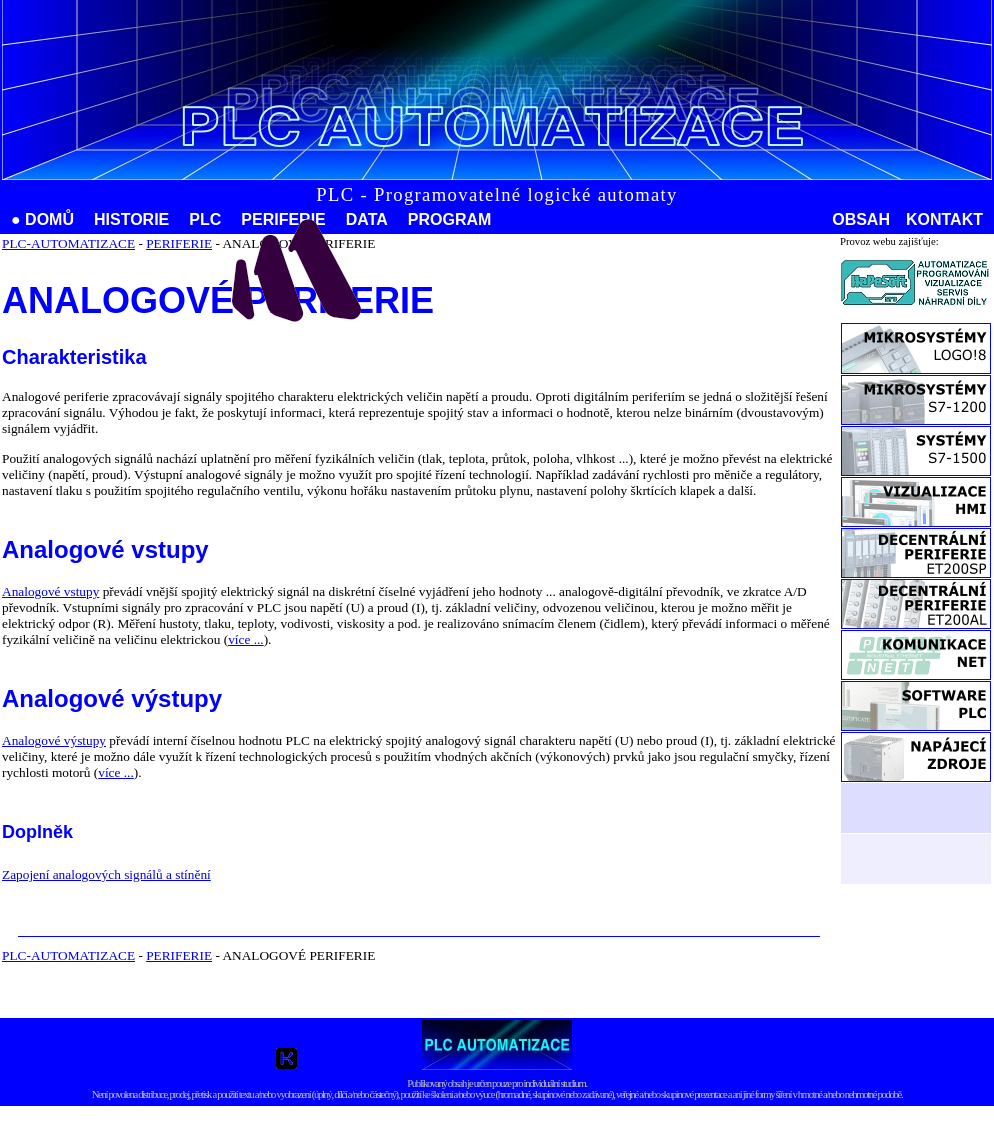  Describe the element at coordinates (286, 1058) in the screenshot. I see `visit kongregate gaming platform` at that location.